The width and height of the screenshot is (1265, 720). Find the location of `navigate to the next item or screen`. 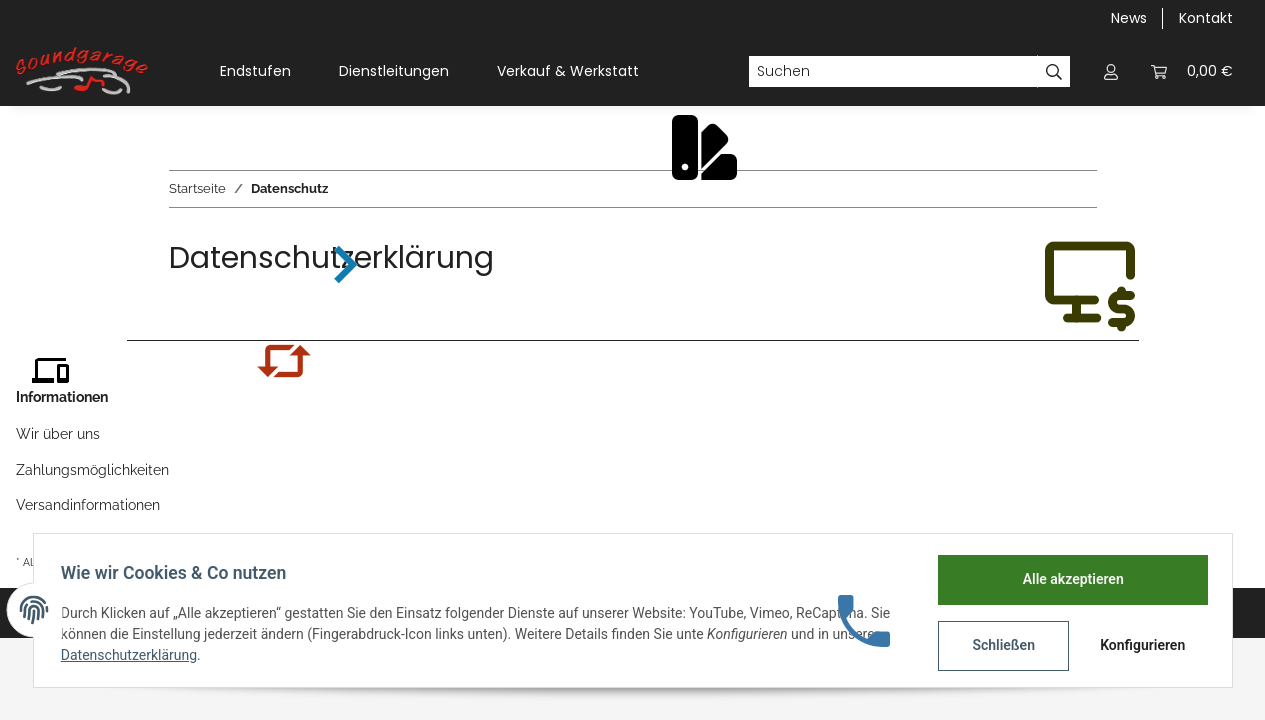

navigate to the next item or screen is located at coordinates (345, 264).